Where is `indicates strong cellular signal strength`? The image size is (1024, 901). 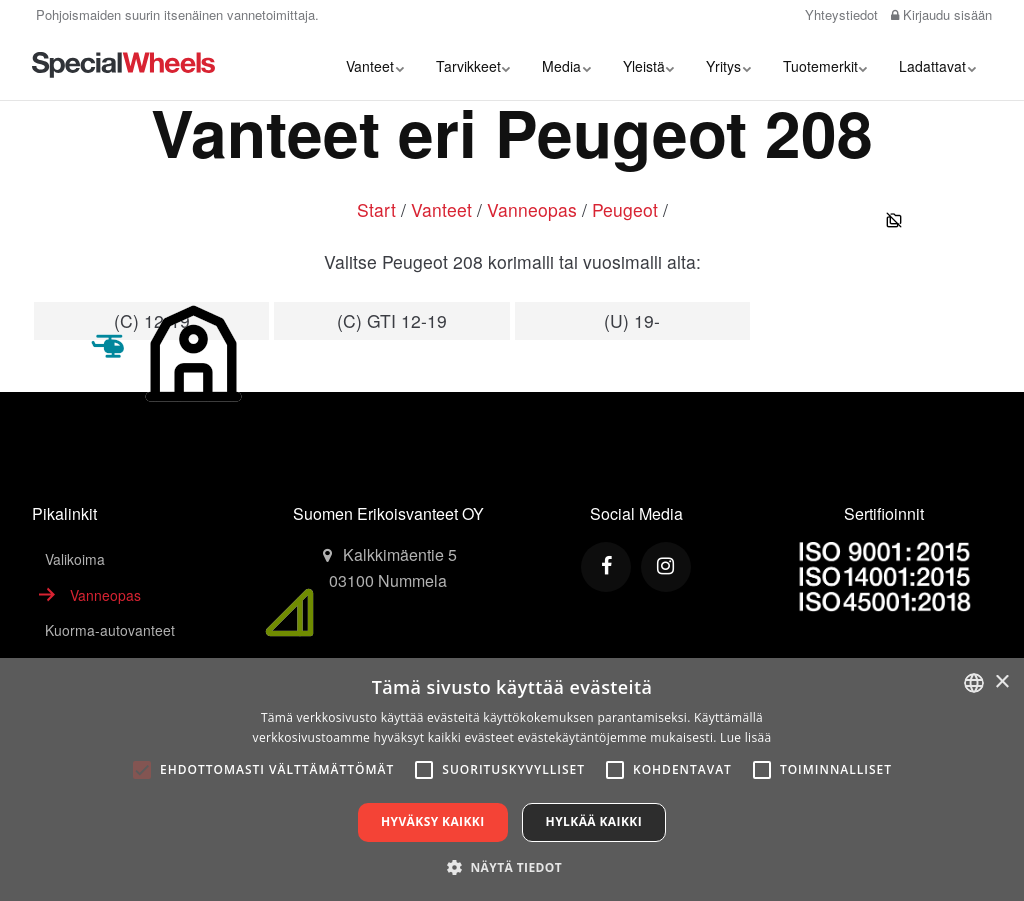 indicates strong cellular signal strength is located at coordinates (289, 612).